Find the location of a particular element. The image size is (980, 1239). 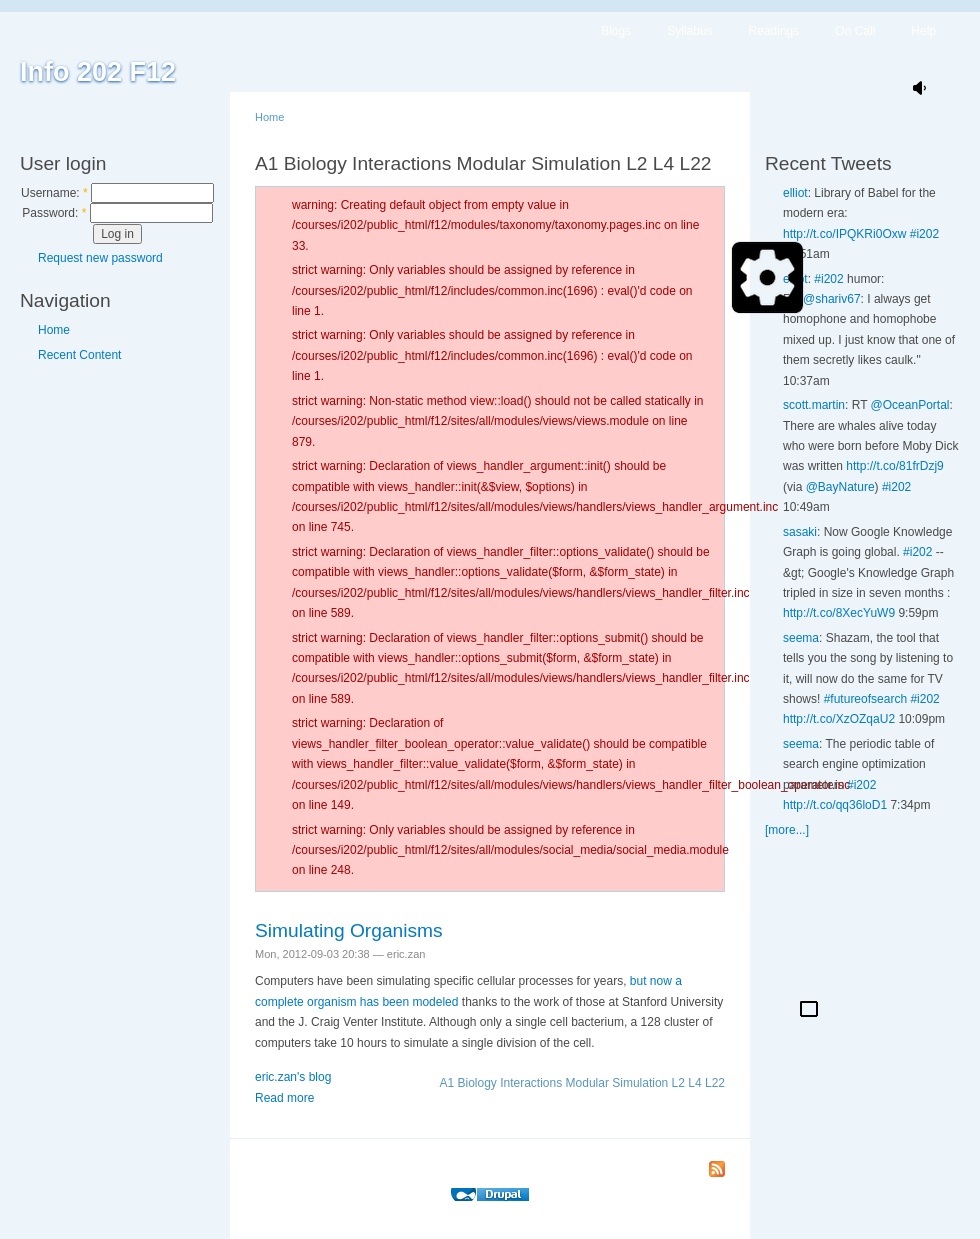

access application settings is located at coordinates (767, 277).